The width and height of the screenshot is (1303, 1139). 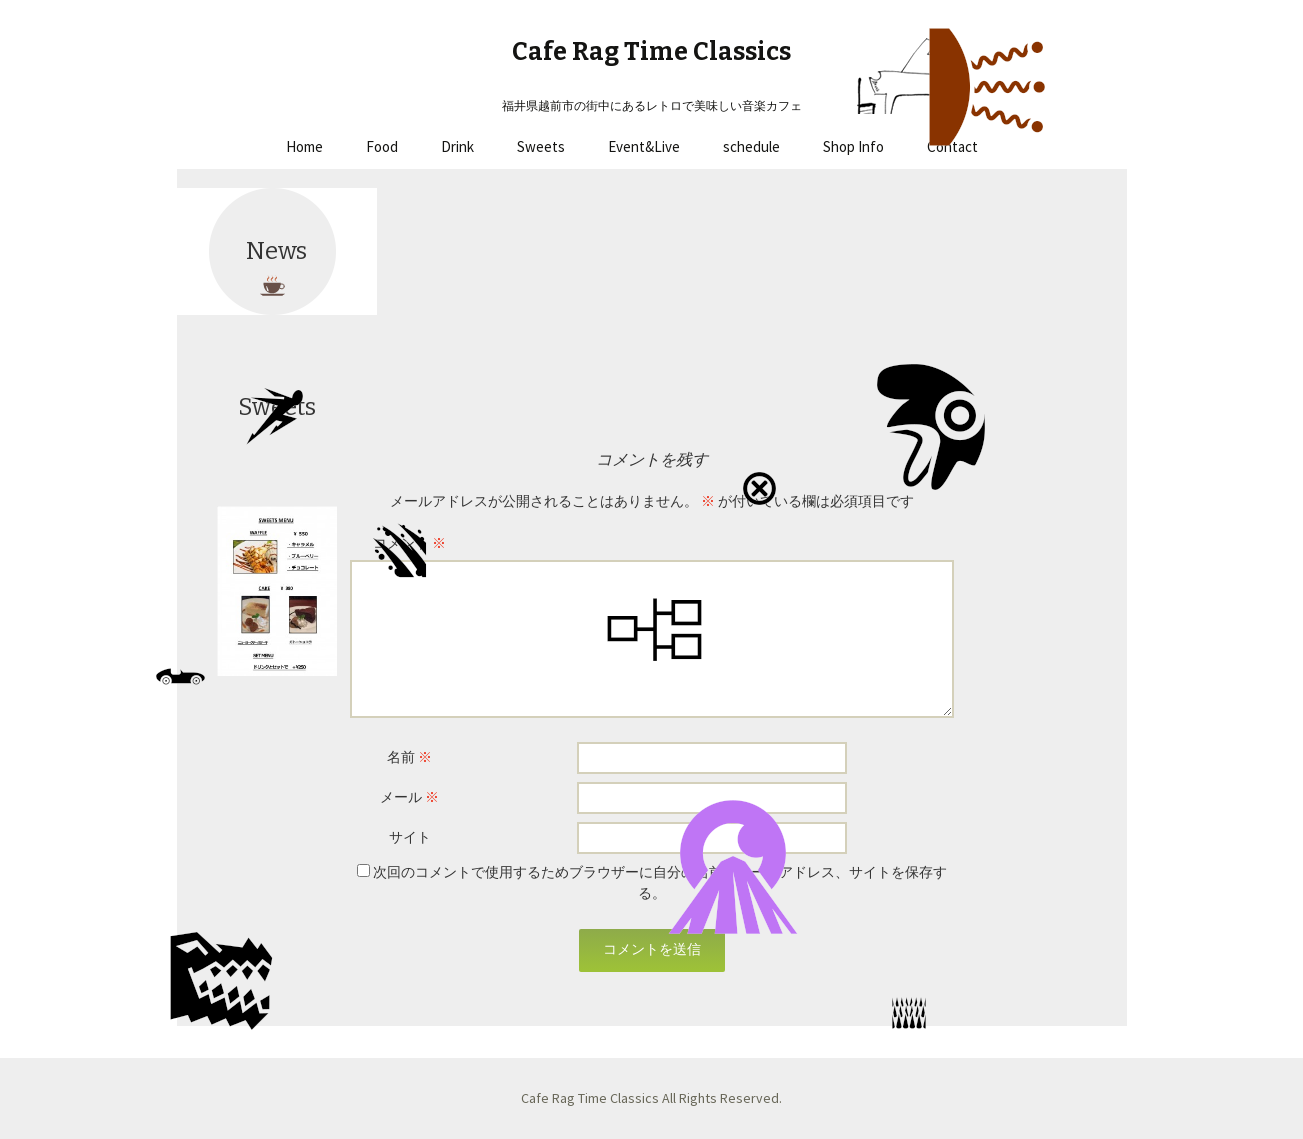 I want to click on access racing or car-themed games, so click(x=180, y=676).